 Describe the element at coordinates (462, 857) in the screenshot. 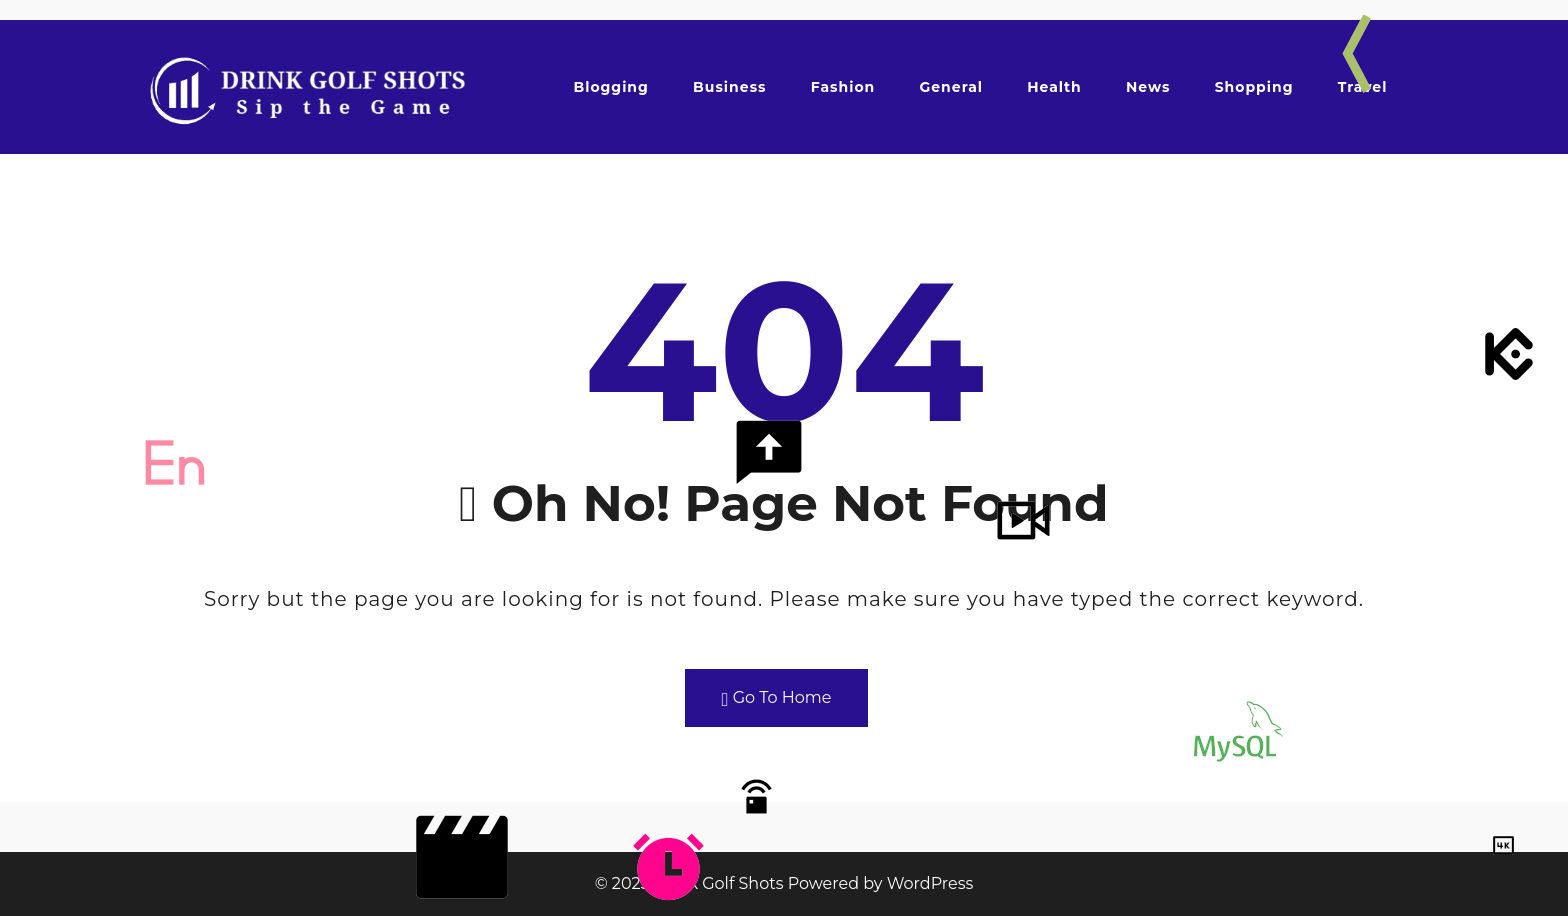

I see `access video or movie content` at that location.